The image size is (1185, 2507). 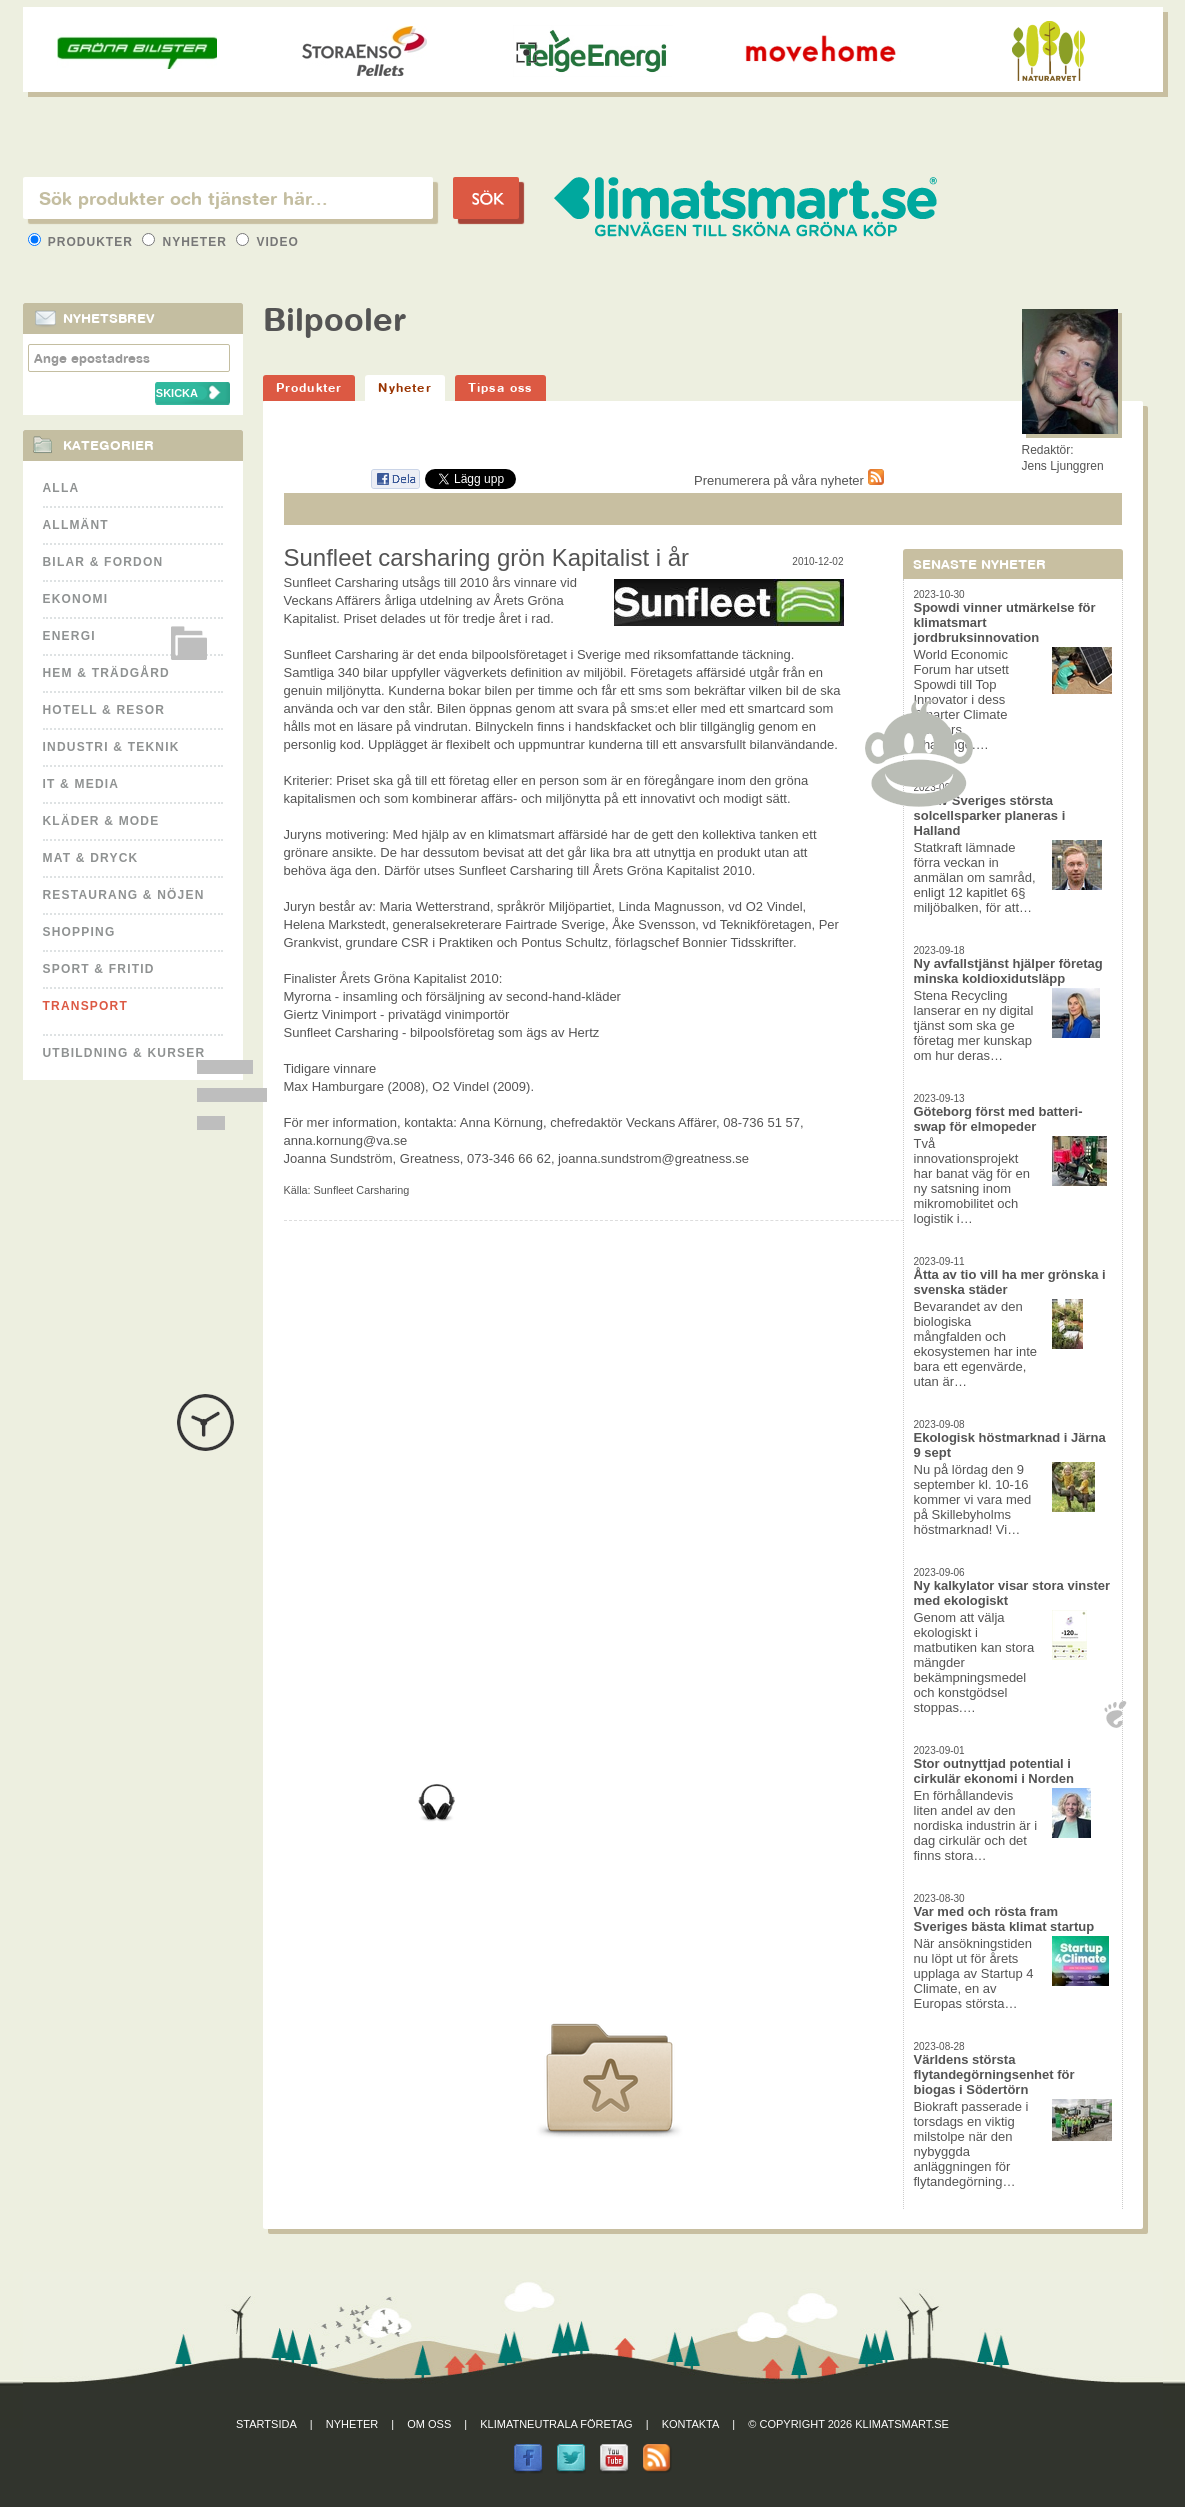 What do you see at coordinates (205, 1422) in the screenshot?
I see `open the clock app` at bounding box center [205, 1422].